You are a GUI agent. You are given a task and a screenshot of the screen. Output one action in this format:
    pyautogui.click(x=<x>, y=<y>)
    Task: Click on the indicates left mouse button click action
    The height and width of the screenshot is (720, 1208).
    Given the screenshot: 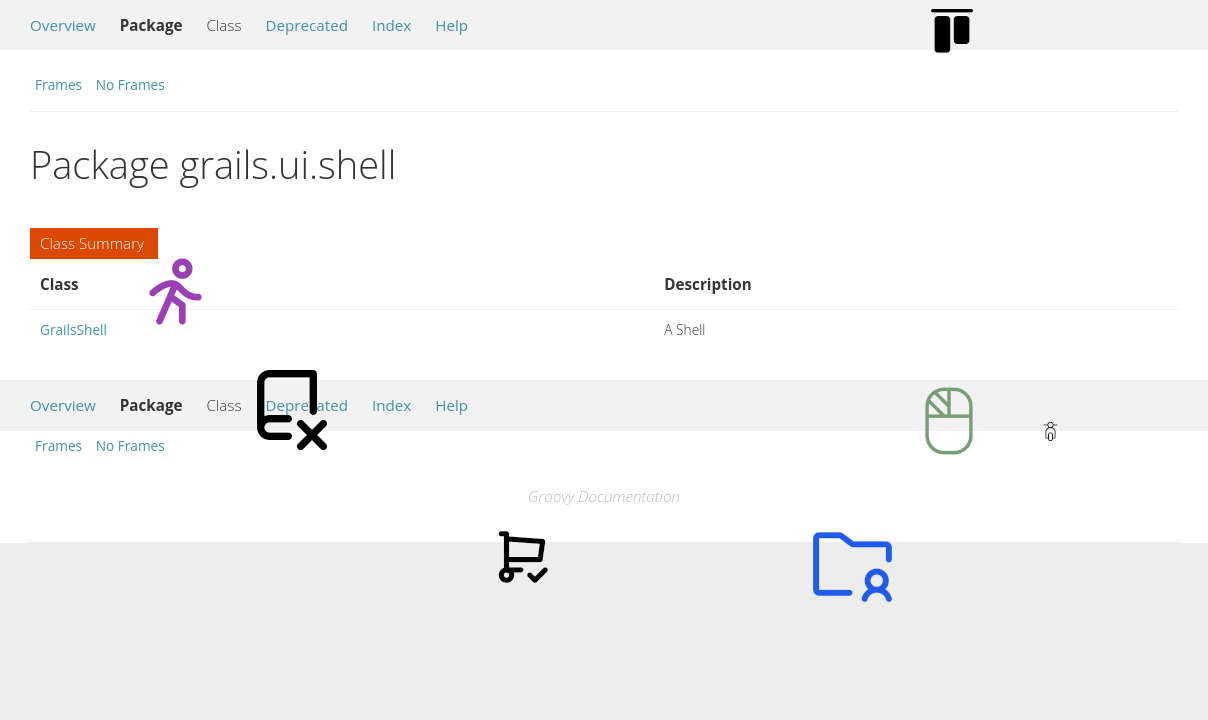 What is the action you would take?
    pyautogui.click(x=949, y=421)
    